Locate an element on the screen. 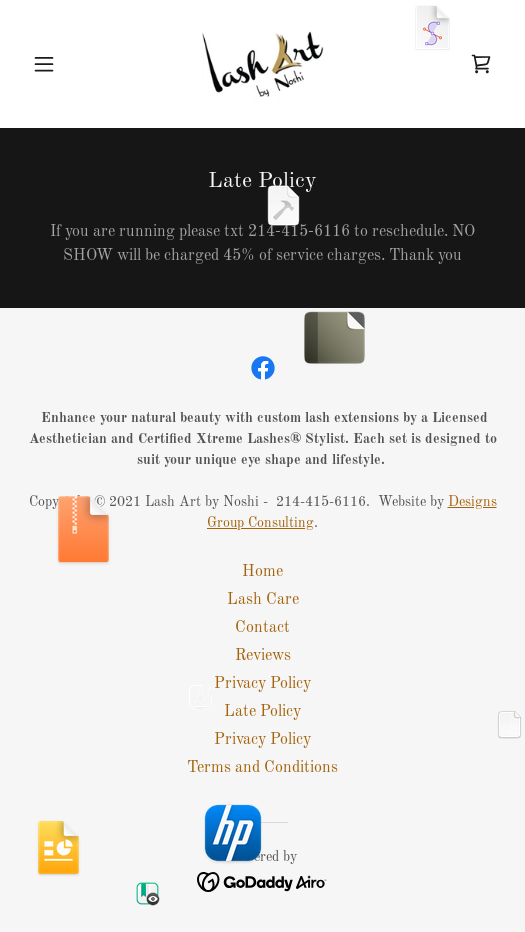  indicates an empty or blank file is located at coordinates (509, 724).